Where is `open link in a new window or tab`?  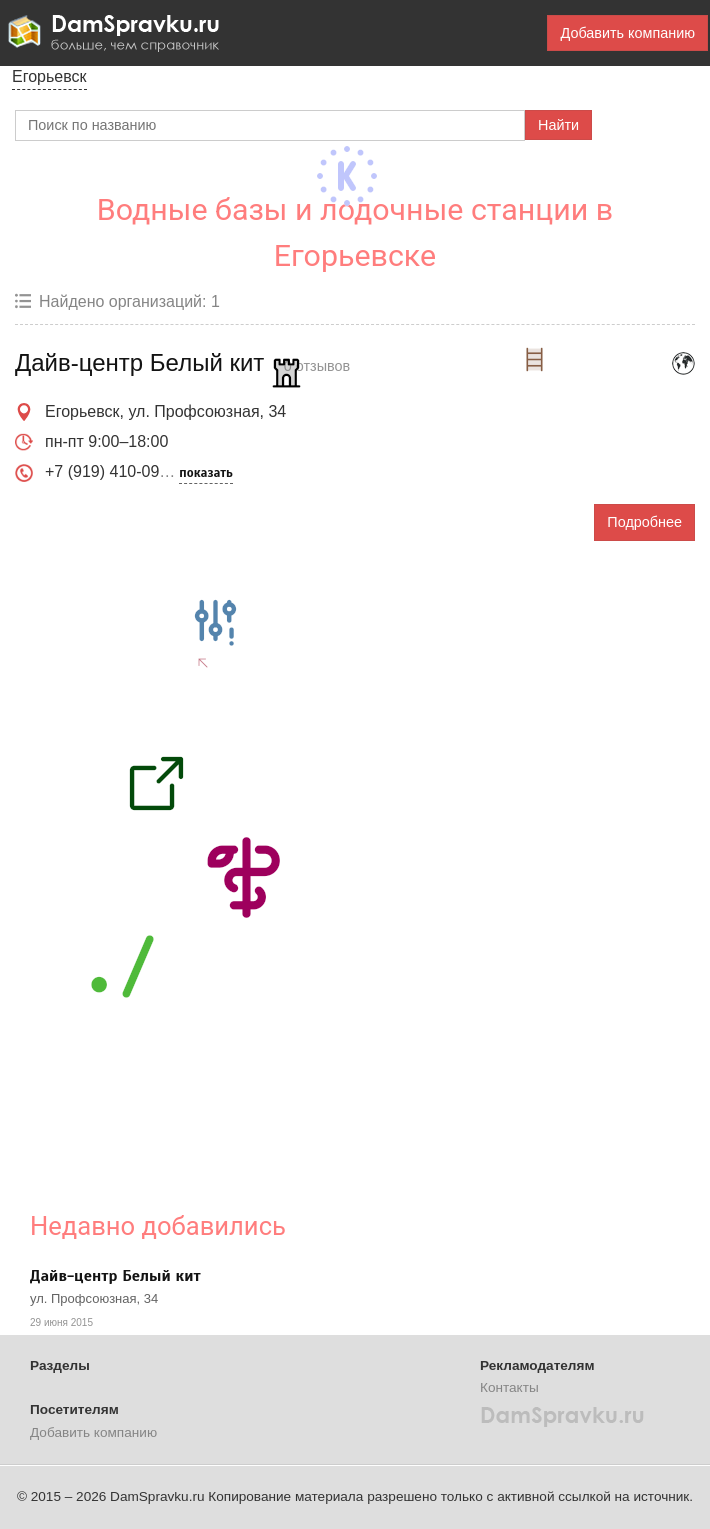 open link in a new window or tab is located at coordinates (156, 783).